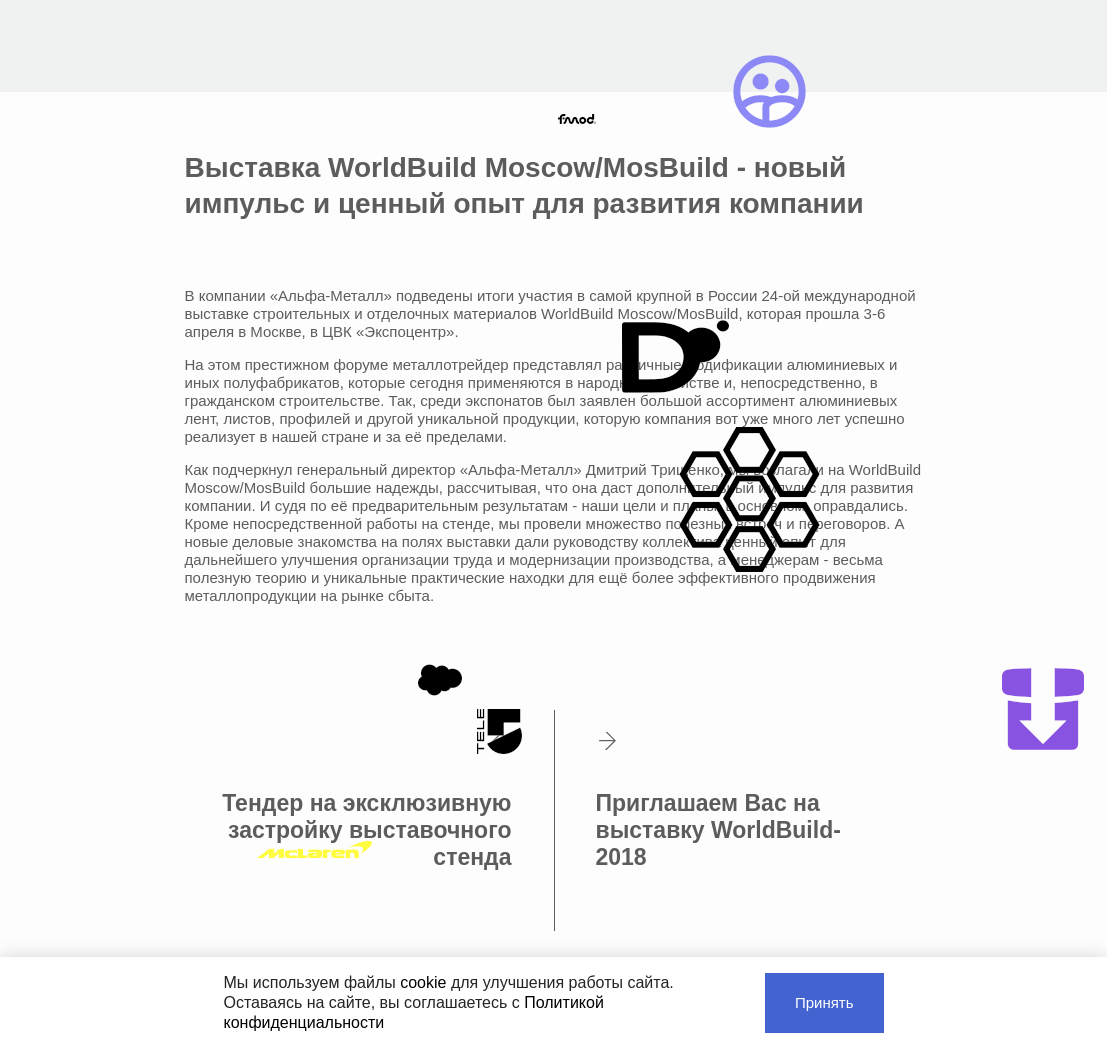 This screenshot has height=1061, width=1107. Describe the element at coordinates (749, 499) in the screenshot. I see `cilium logo - open source cloud native networking platform` at that location.